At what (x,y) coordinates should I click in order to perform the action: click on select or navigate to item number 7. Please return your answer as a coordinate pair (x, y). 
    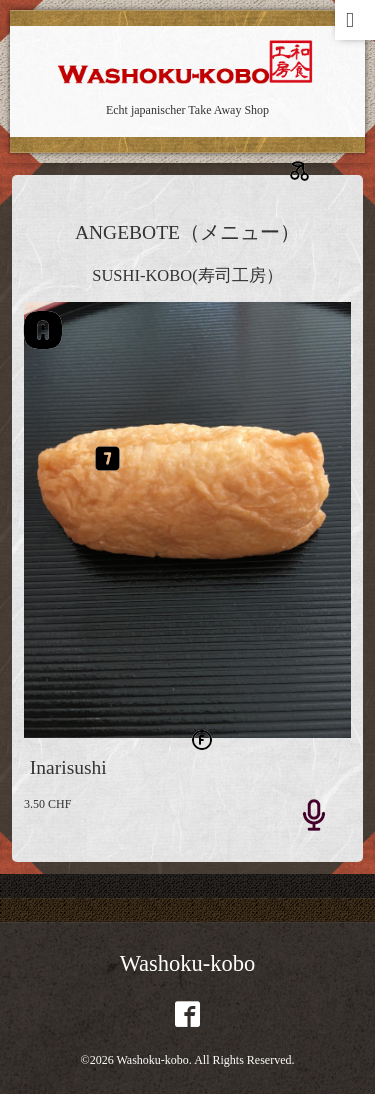
    Looking at the image, I should click on (107, 458).